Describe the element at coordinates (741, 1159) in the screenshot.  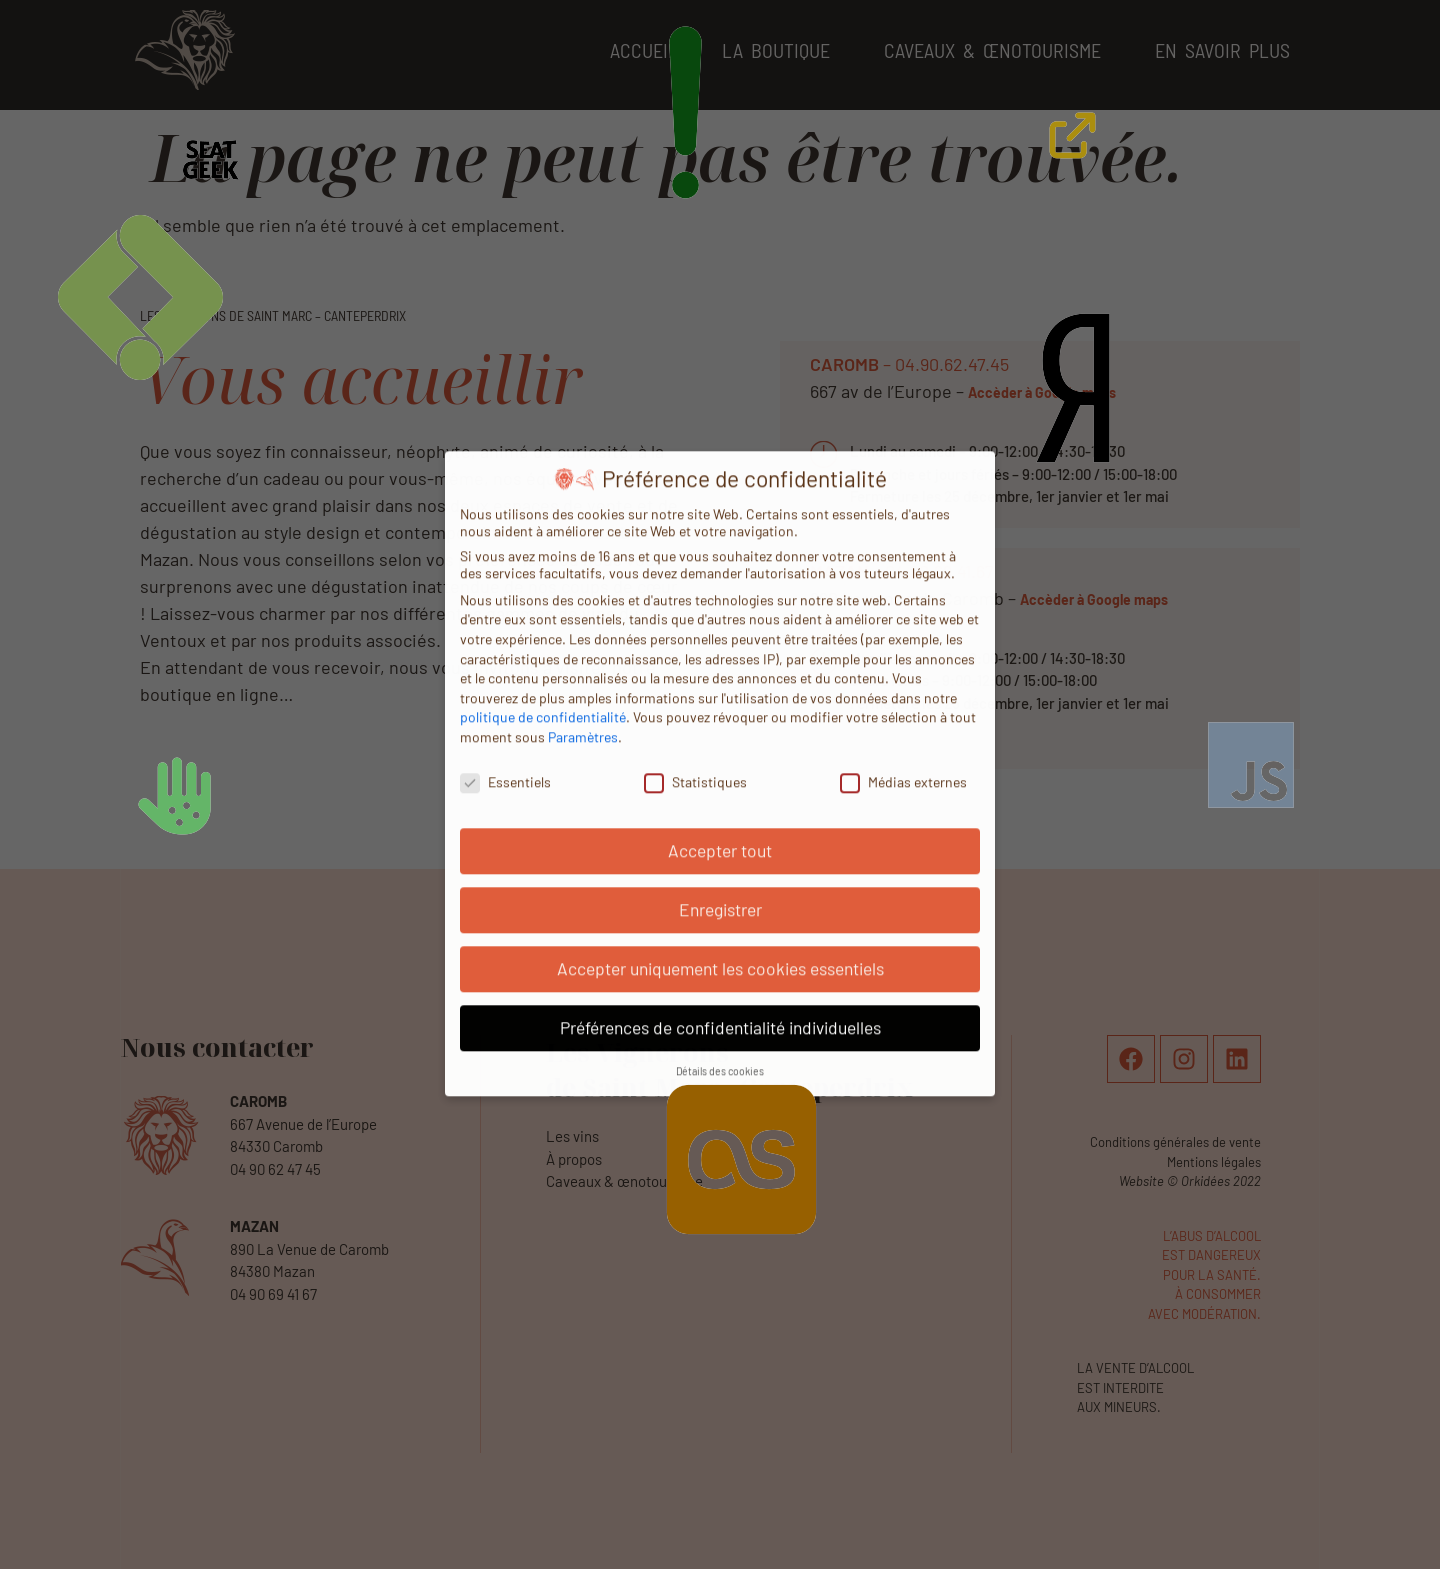
I see `open Last.fm profile or music scrobbling` at that location.